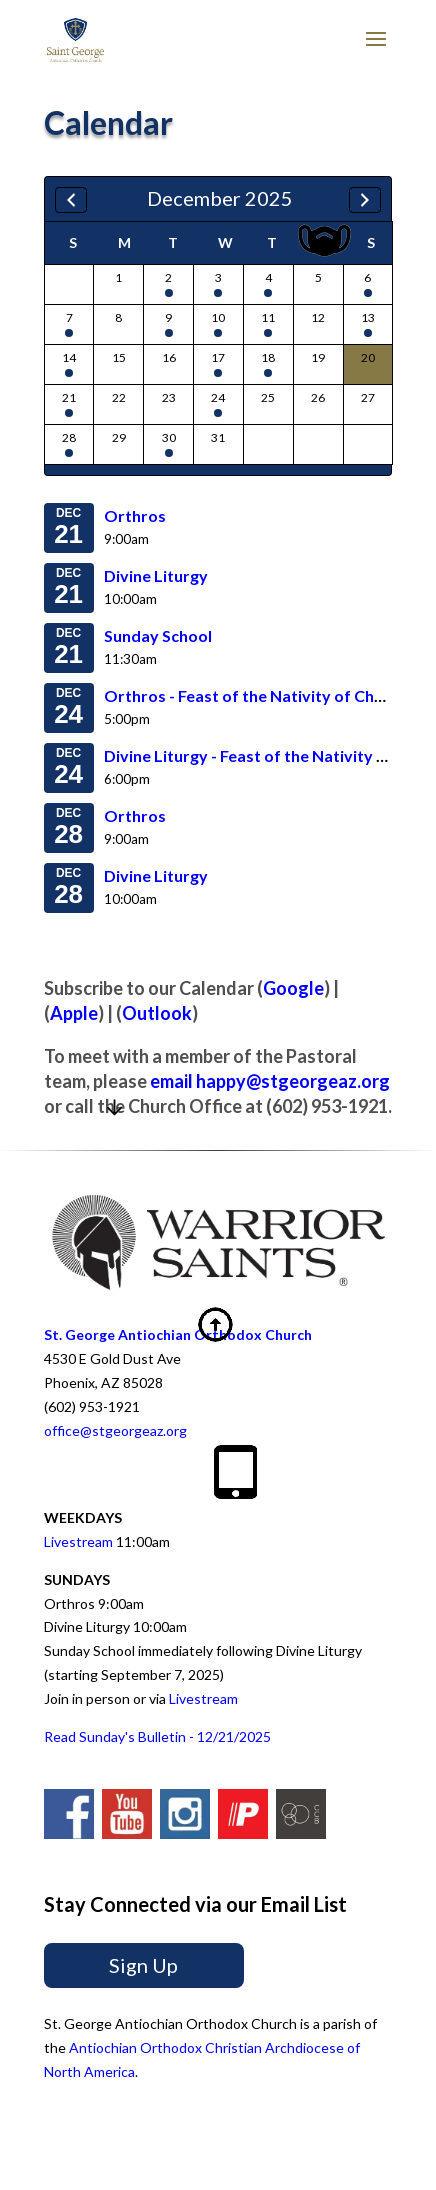 The image size is (436, 2190). Describe the element at coordinates (324, 240) in the screenshot. I see `indicates mask required or health safety guidelines` at that location.